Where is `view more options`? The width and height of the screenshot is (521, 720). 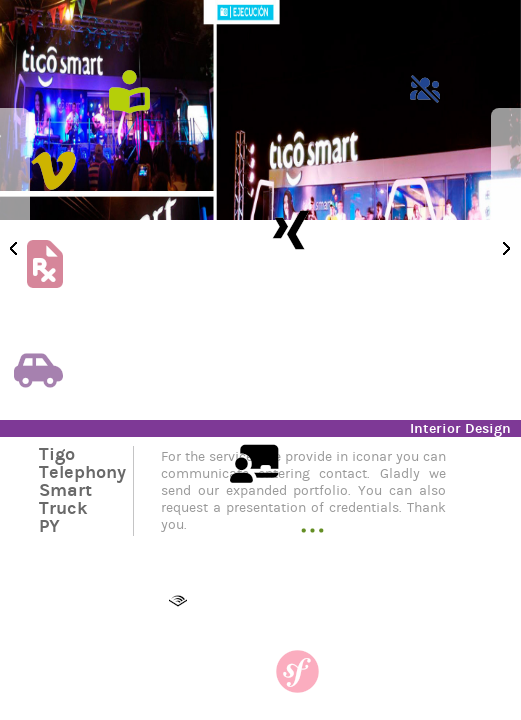 view more options is located at coordinates (312, 530).